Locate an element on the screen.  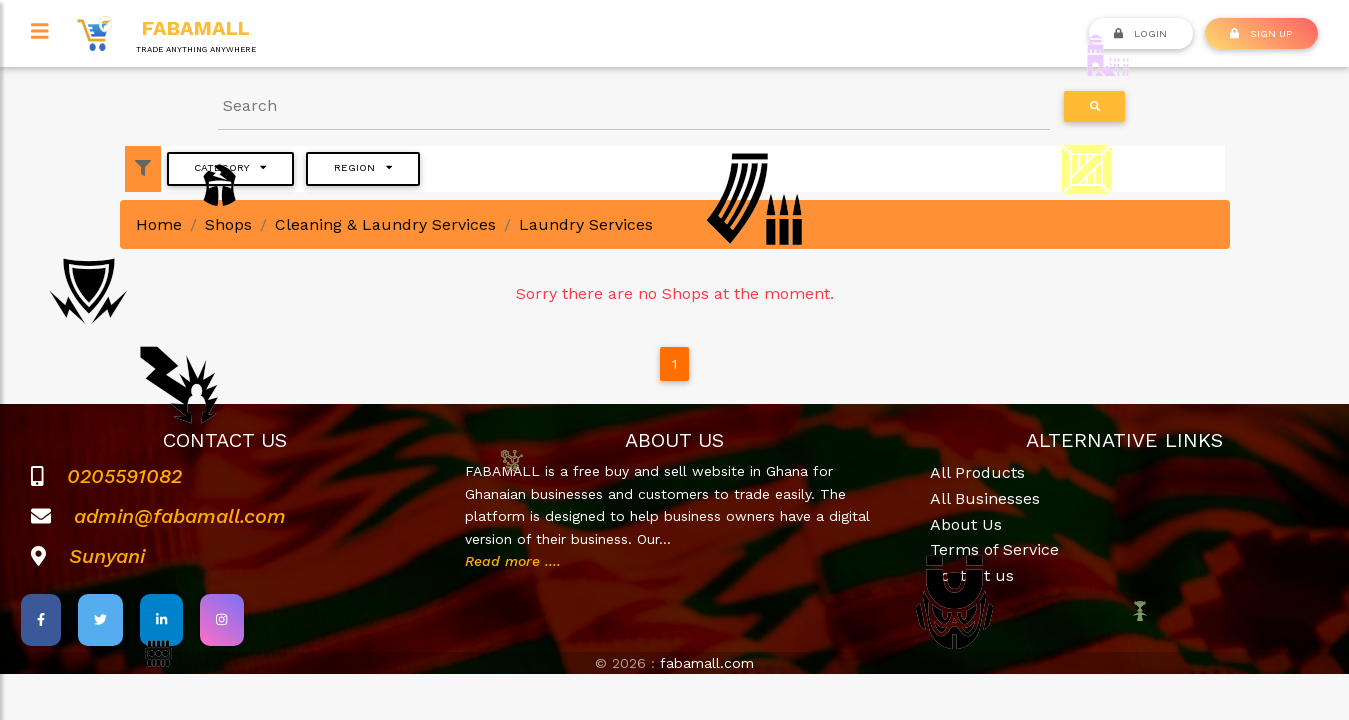
view achievement goals is located at coordinates (1140, 611).